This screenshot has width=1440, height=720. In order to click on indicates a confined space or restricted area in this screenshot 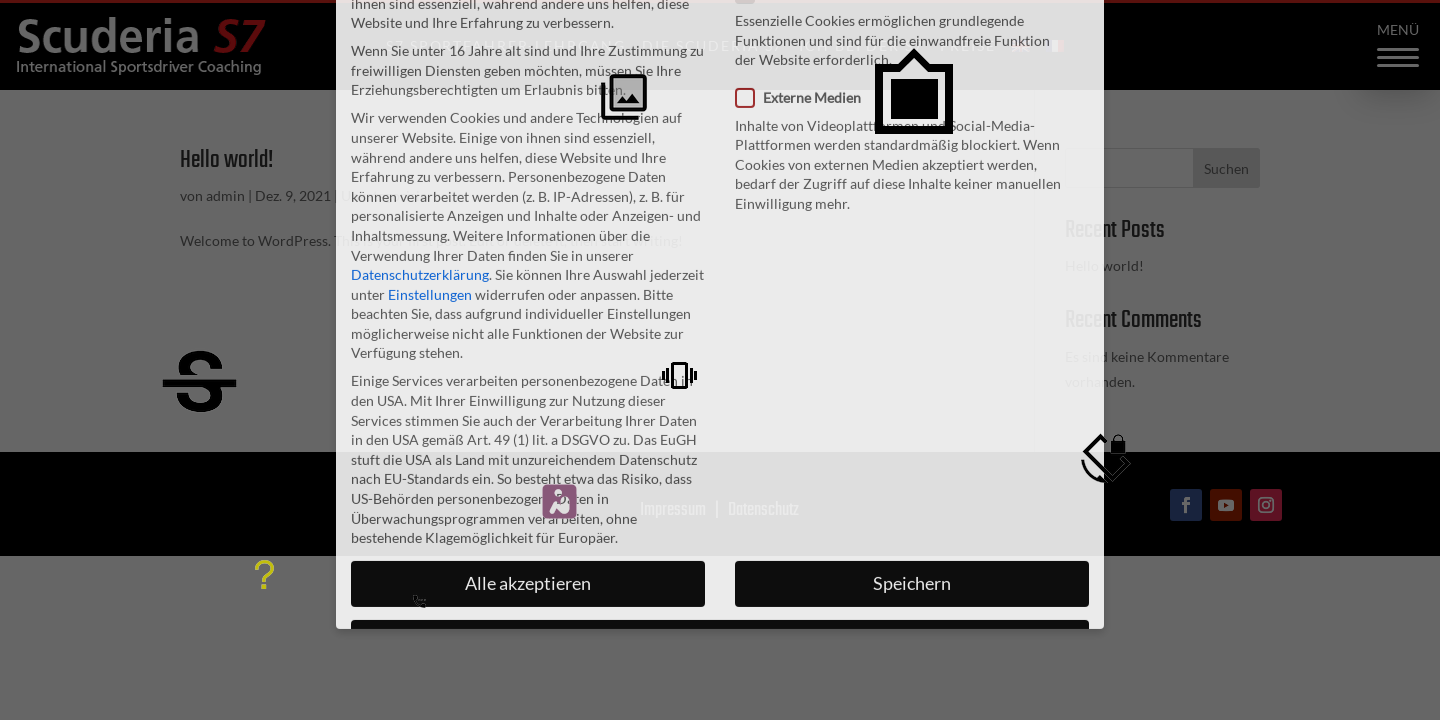, I will do `click(559, 501)`.